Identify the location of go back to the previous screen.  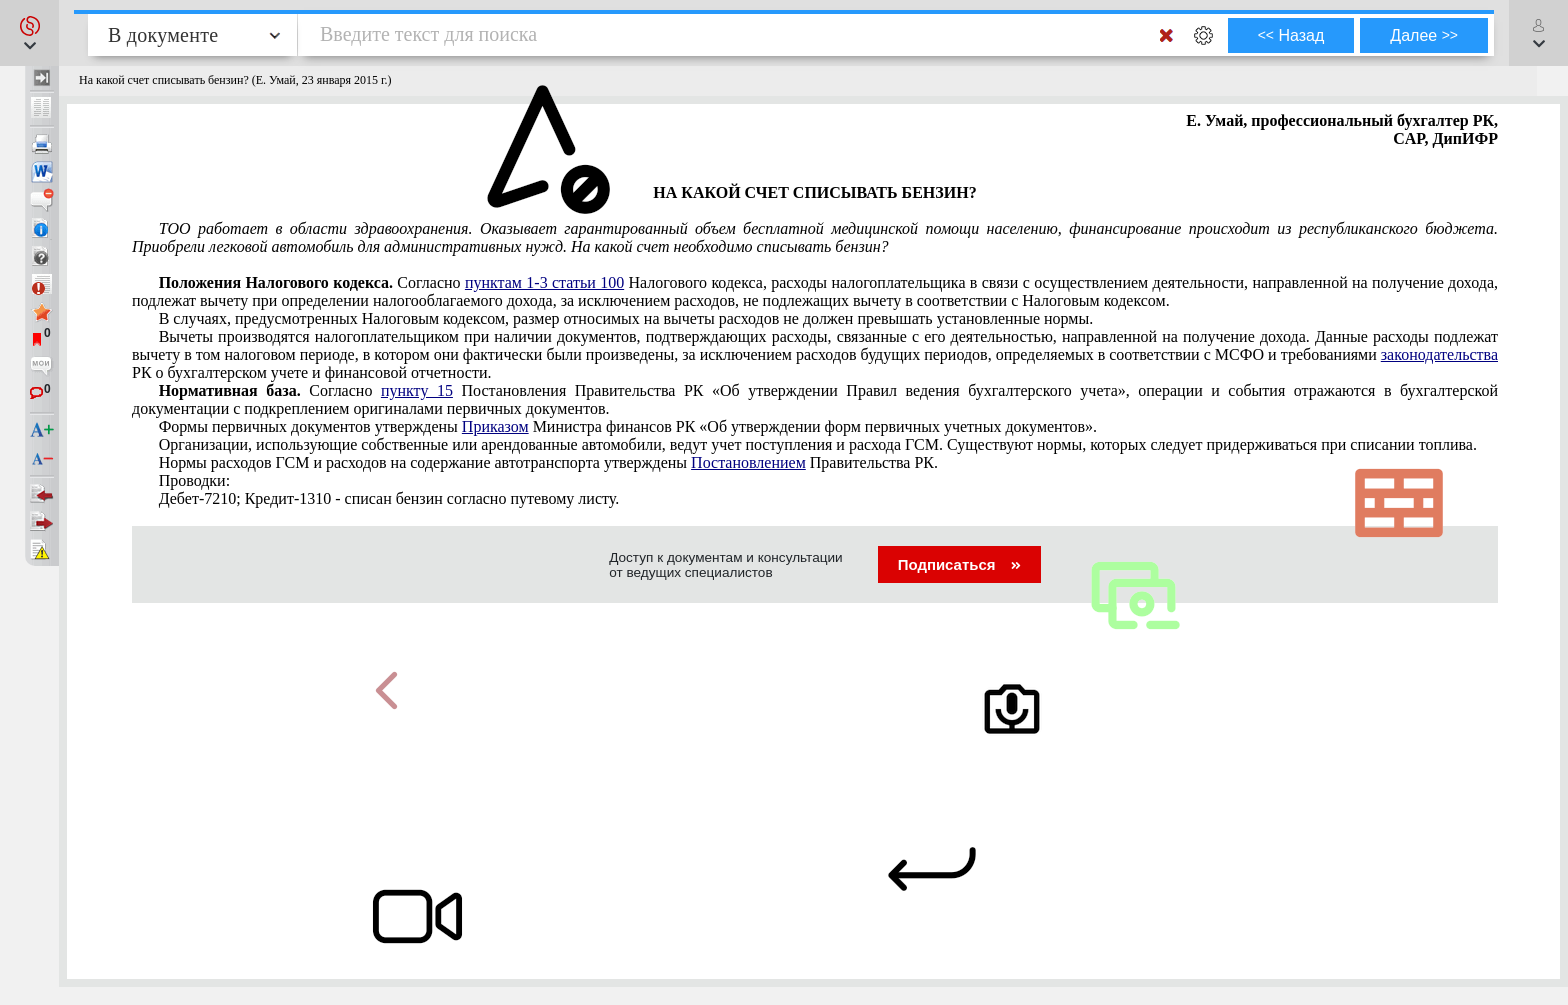
(386, 690).